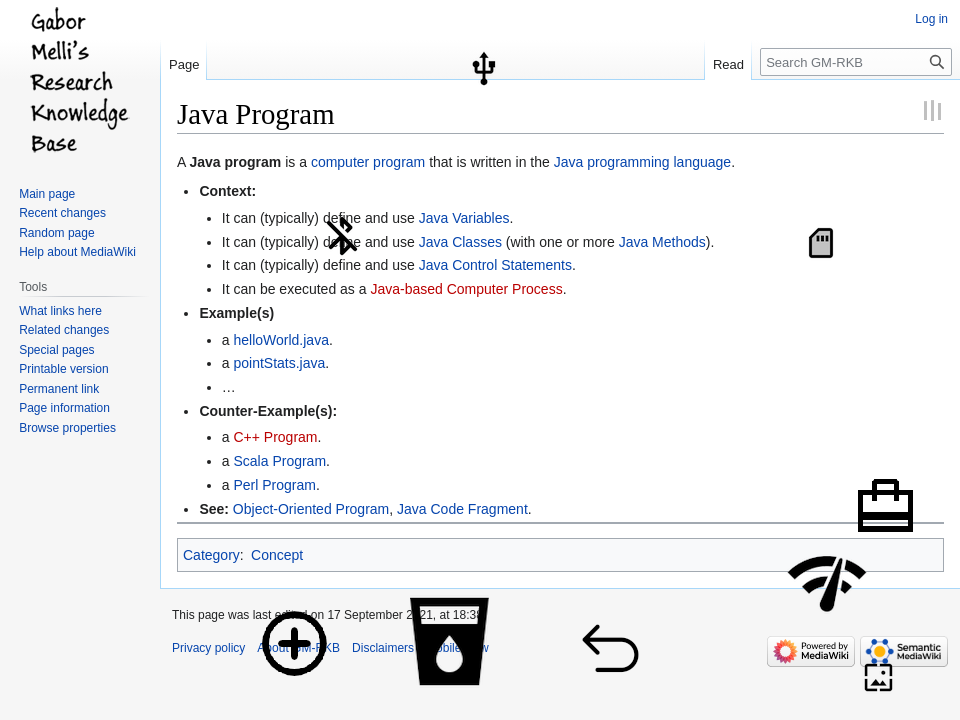  What do you see at coordinates (294, 643) in the screenshot?
I see `add a new item or entry` at bounding box center [294, 643].